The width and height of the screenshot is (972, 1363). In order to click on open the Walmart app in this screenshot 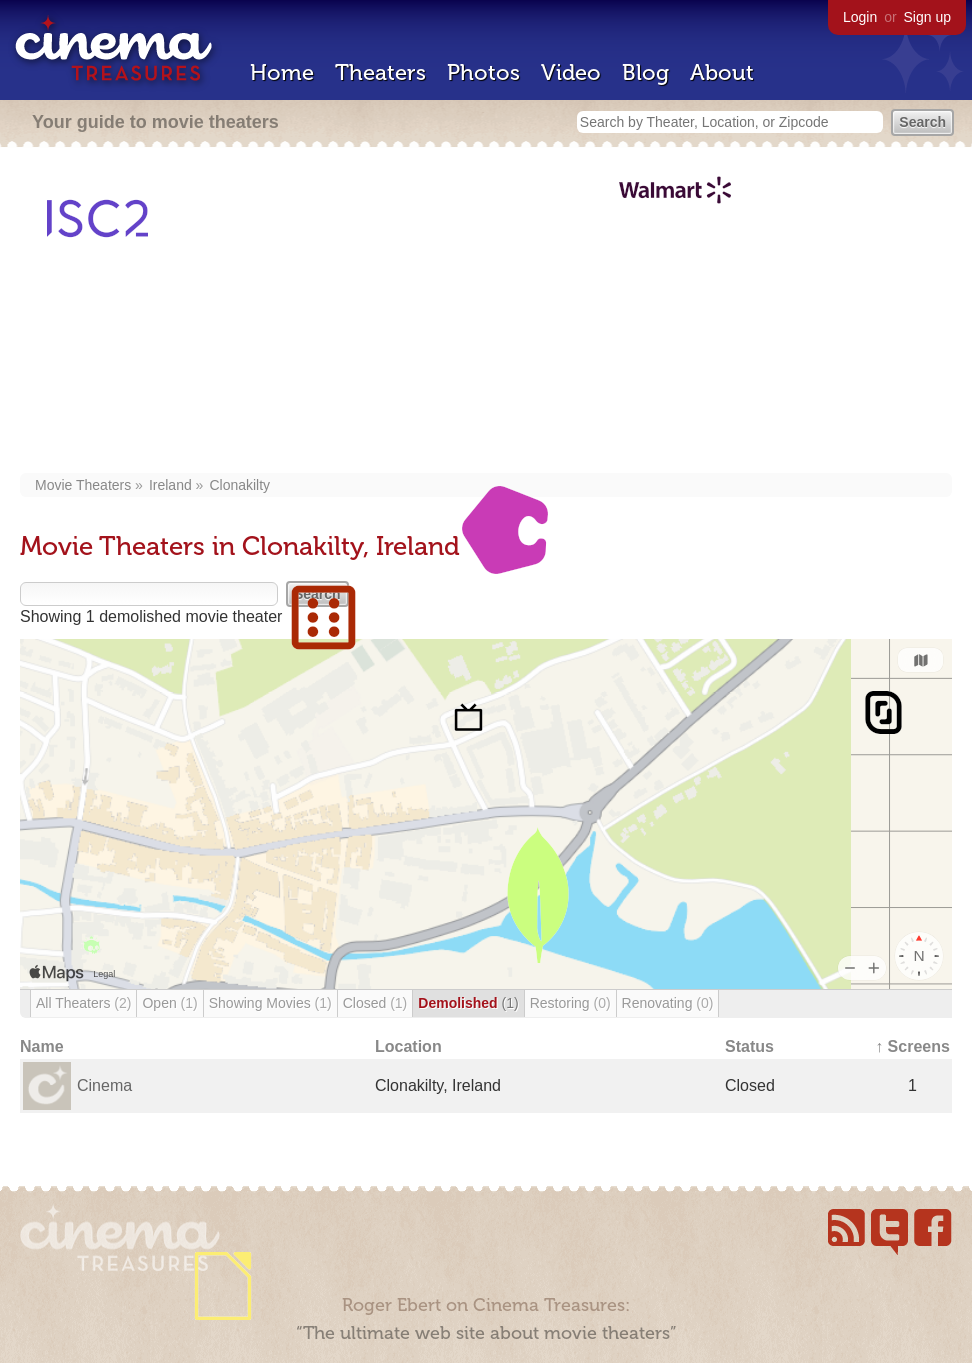, I will do `click(675, 190)`.